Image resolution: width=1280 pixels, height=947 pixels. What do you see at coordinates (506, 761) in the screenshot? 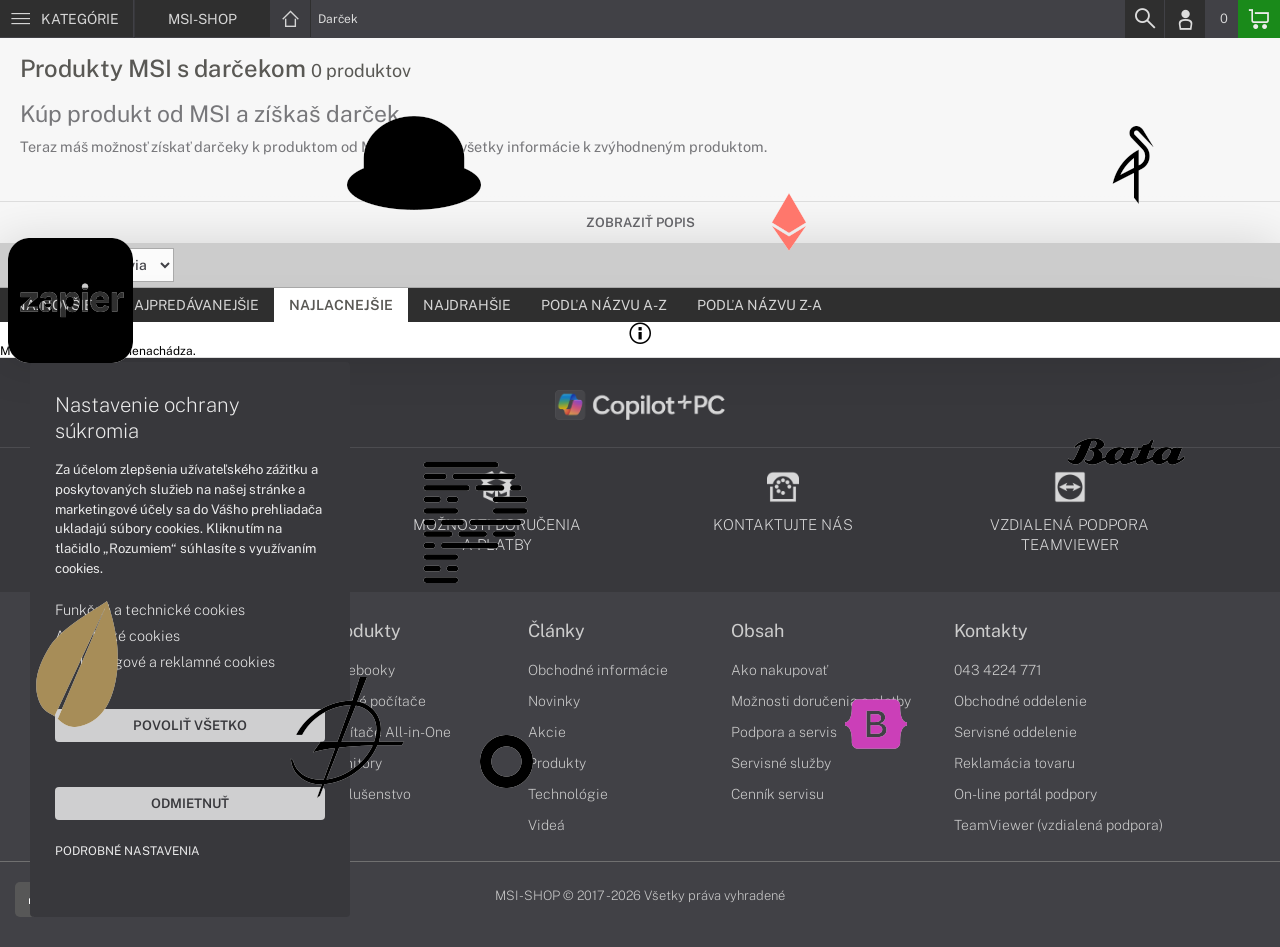
I see `listmonk email newsletter and mailing list manager logo` at bounding box center [506, 761].